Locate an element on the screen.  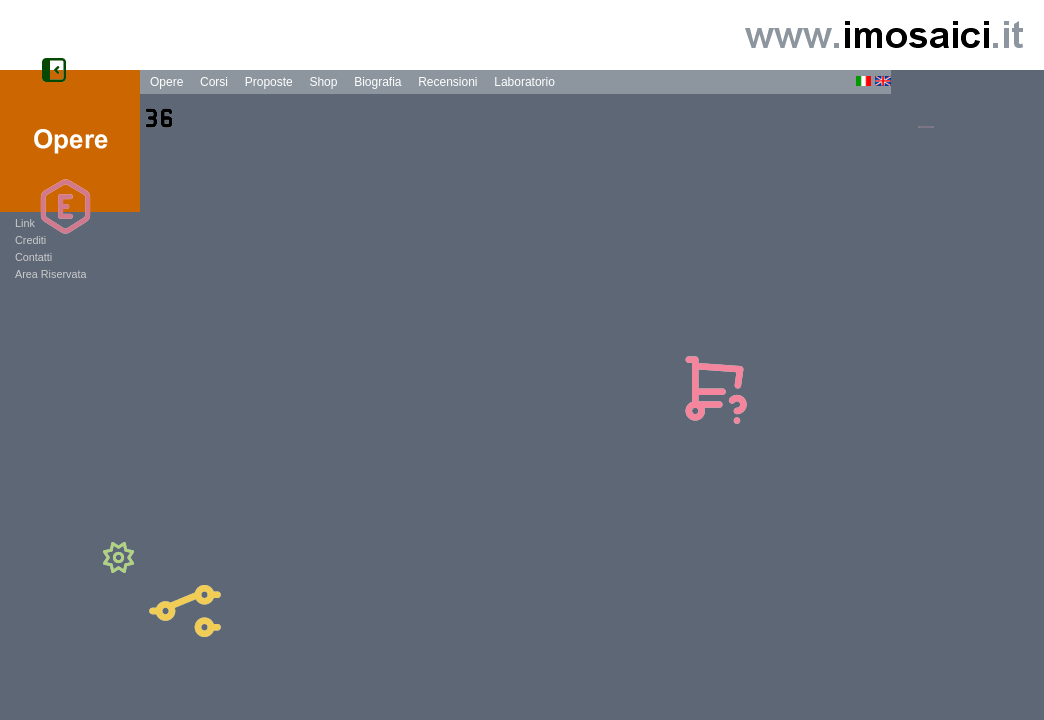
indicates item number 36 in a list or sequence is located at coordinates (159, 118).